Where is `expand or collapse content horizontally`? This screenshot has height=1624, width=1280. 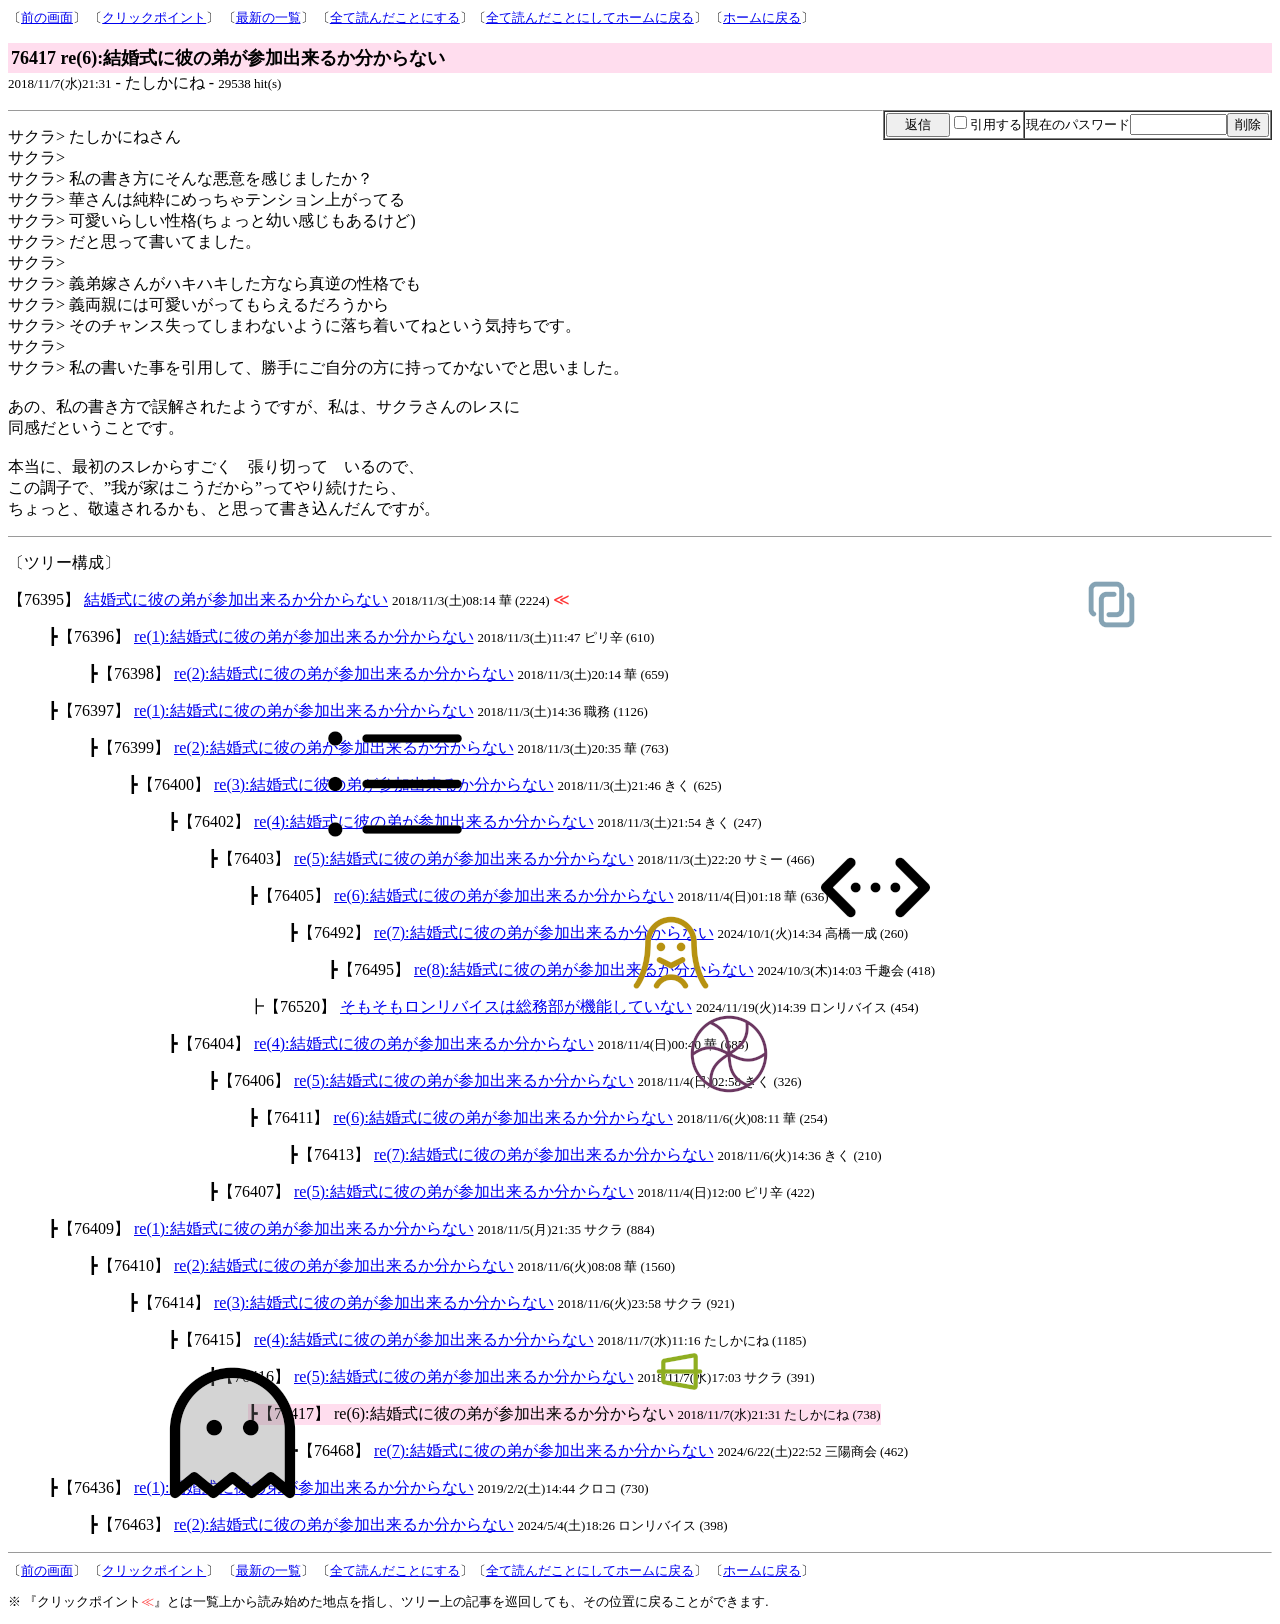 expand or collapse content horizontally is located at coordinates (875, 887).